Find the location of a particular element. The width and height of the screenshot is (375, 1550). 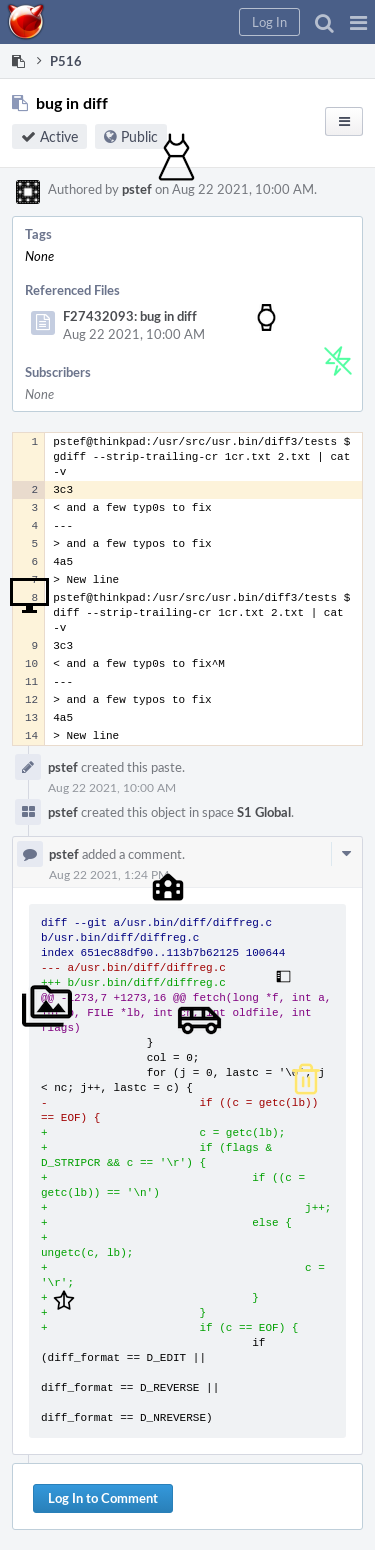

access school or education-related features is located at coordinates (168, 887).